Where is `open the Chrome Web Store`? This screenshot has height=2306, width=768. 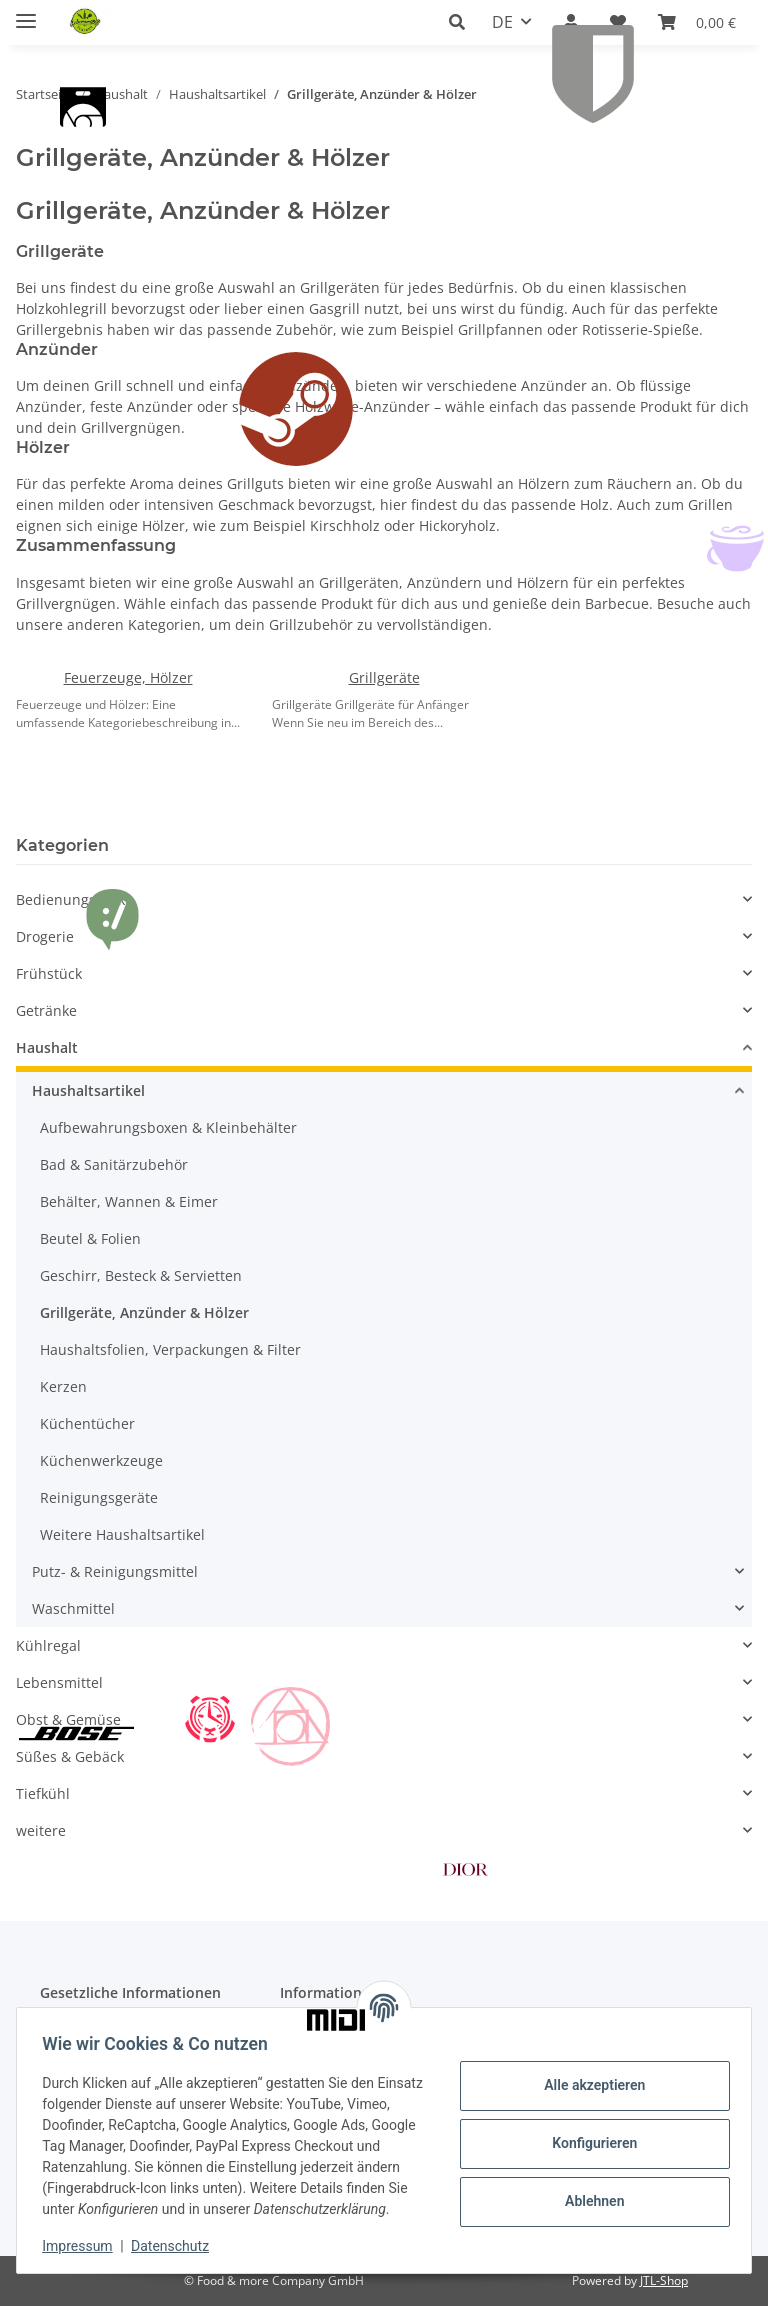
open the Chrome Web Store is located at coordinates (83, 107).